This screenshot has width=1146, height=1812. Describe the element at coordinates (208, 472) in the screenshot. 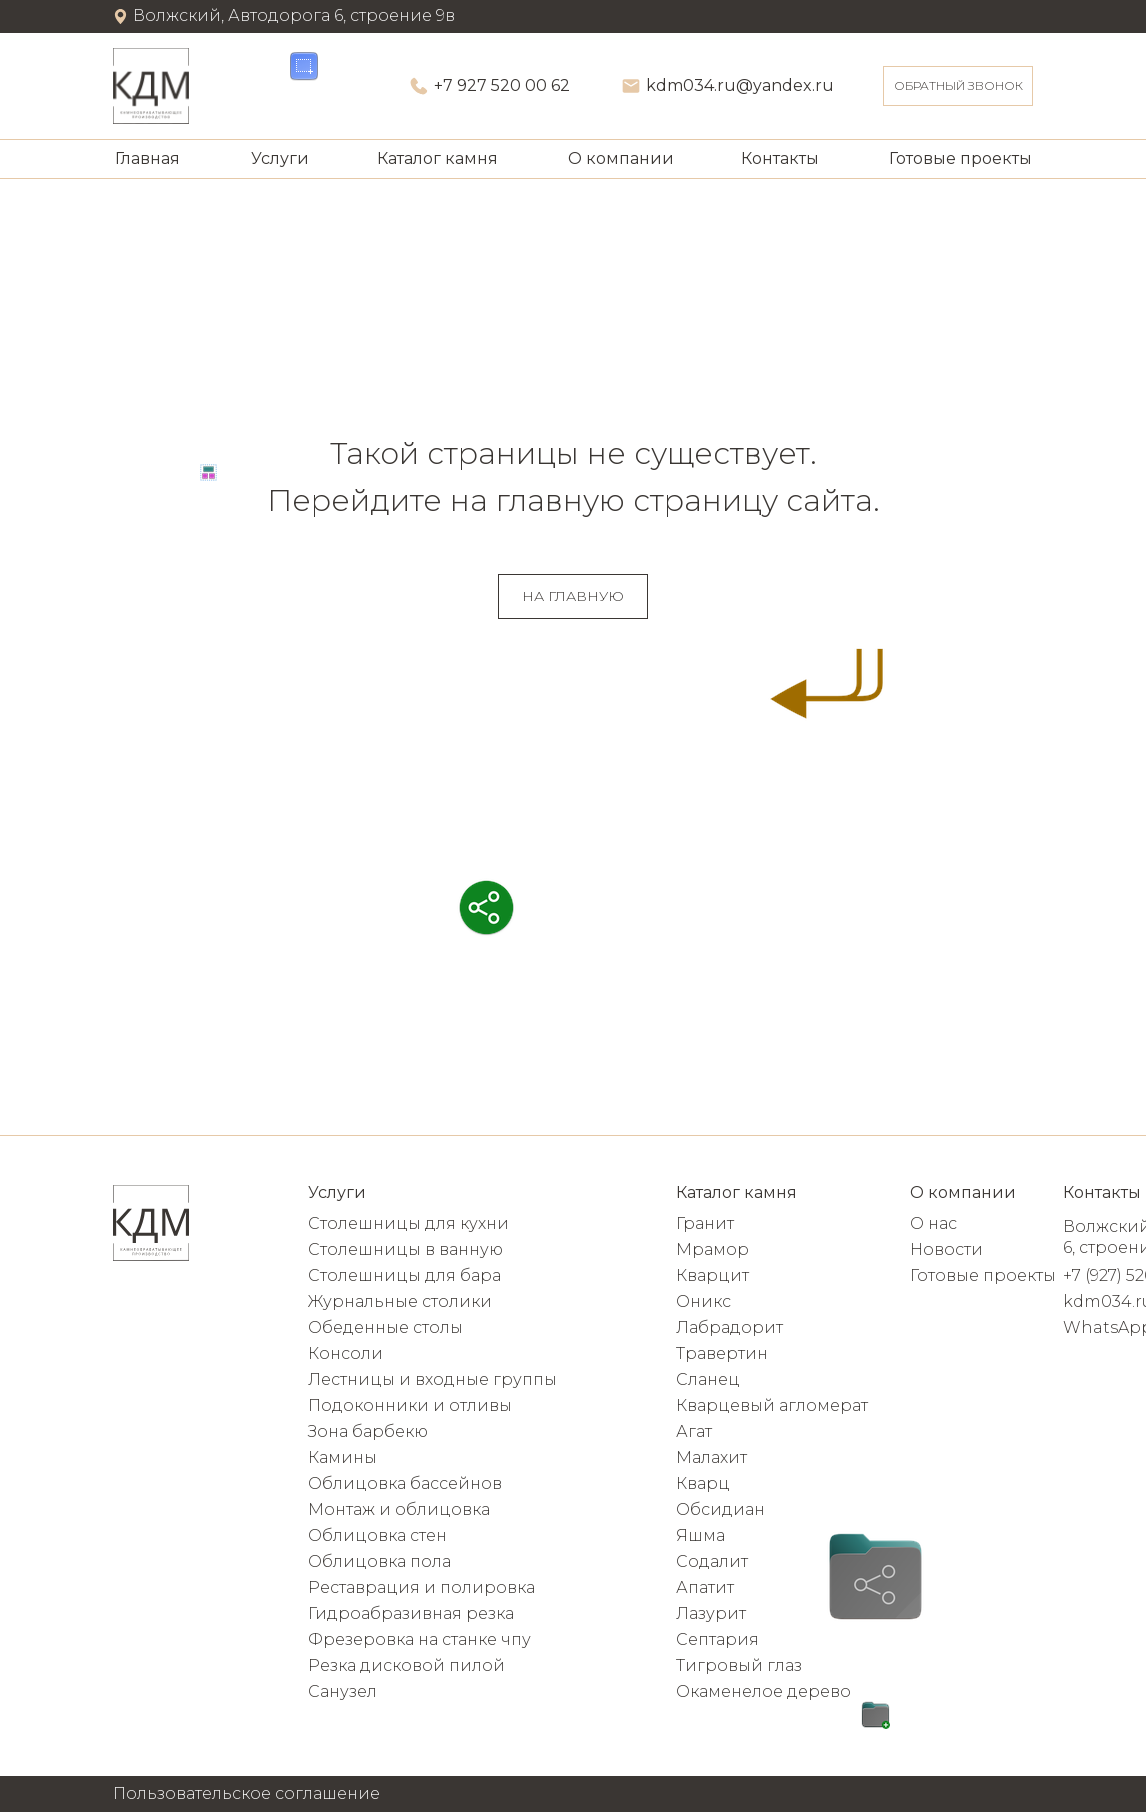

I see `select all items in the current view` at that location.